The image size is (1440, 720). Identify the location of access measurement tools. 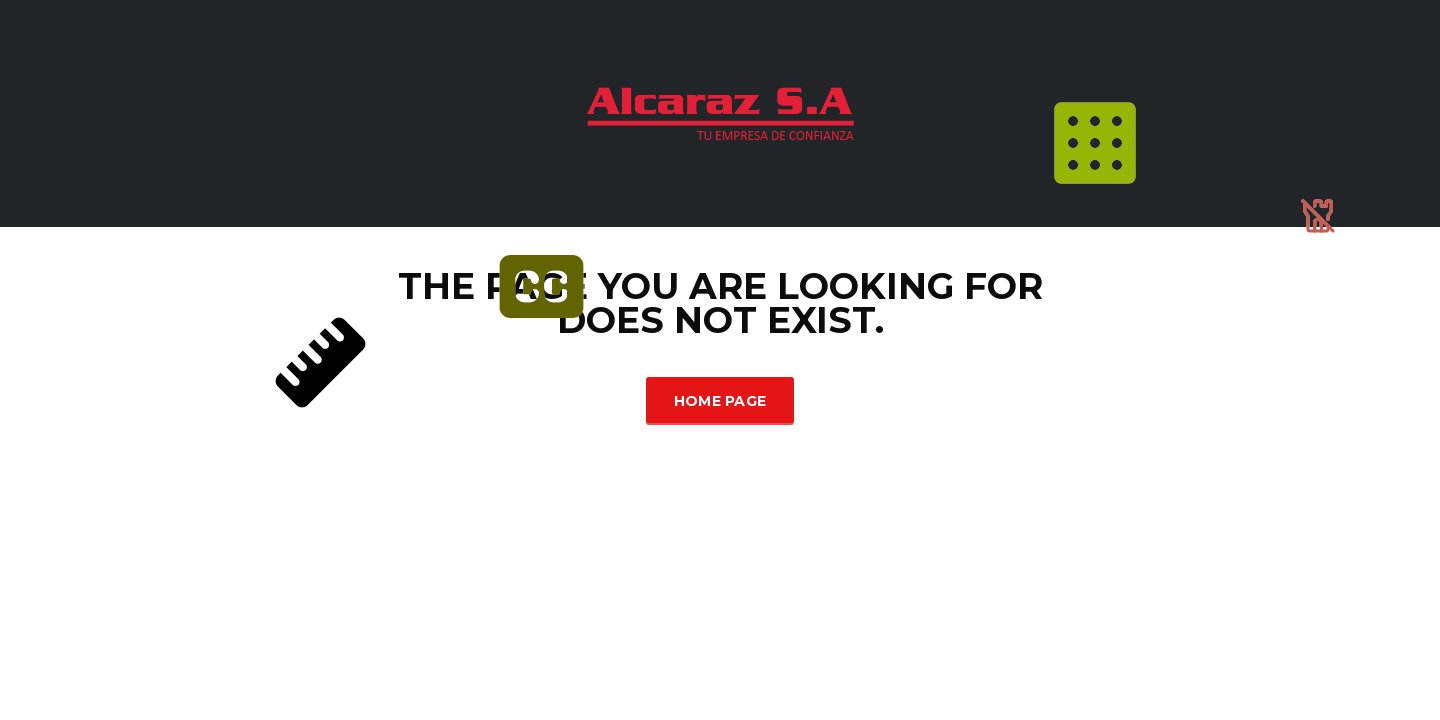
(320, 362).